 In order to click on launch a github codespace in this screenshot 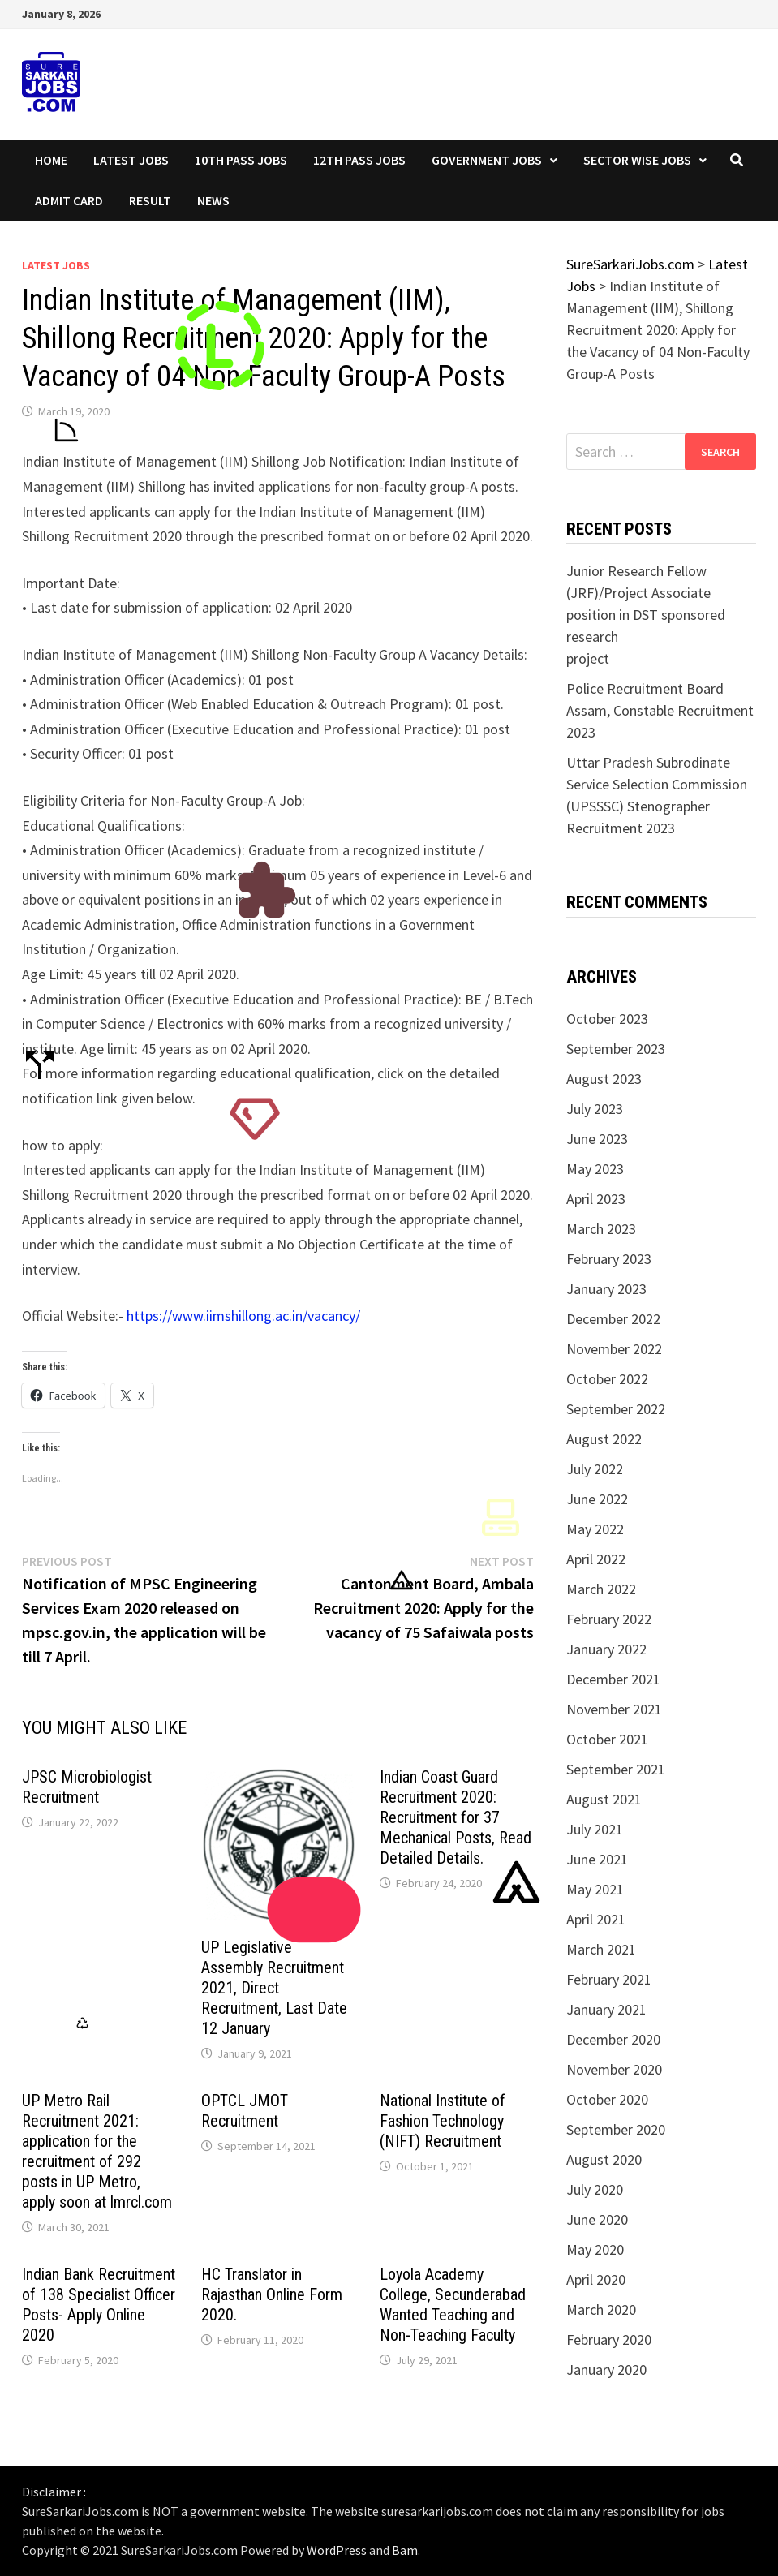, I will do `click(501, 1517)`.